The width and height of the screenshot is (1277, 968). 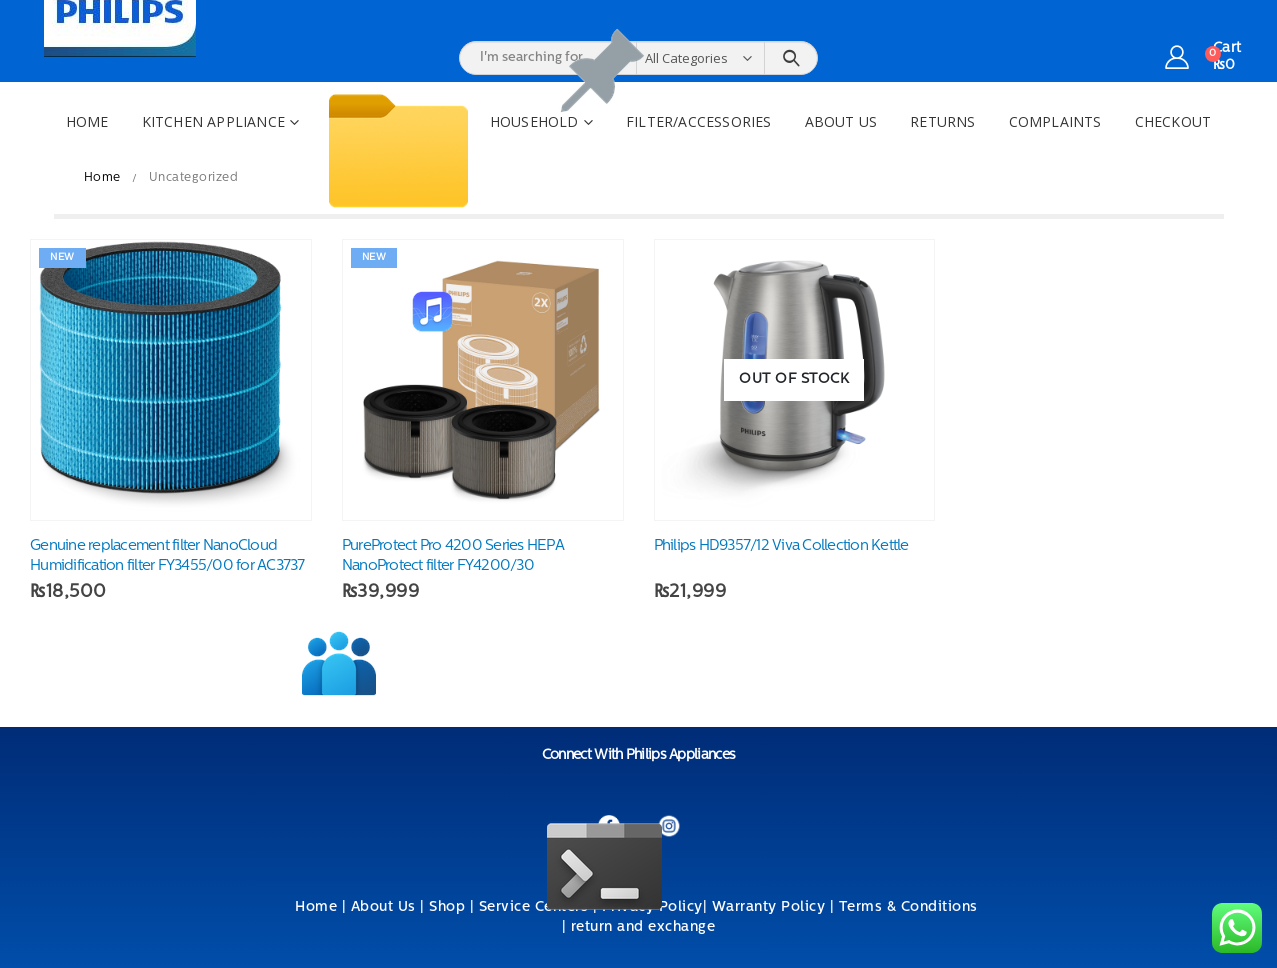 I want to click on open the terminal application, so click(x=604, y=866).